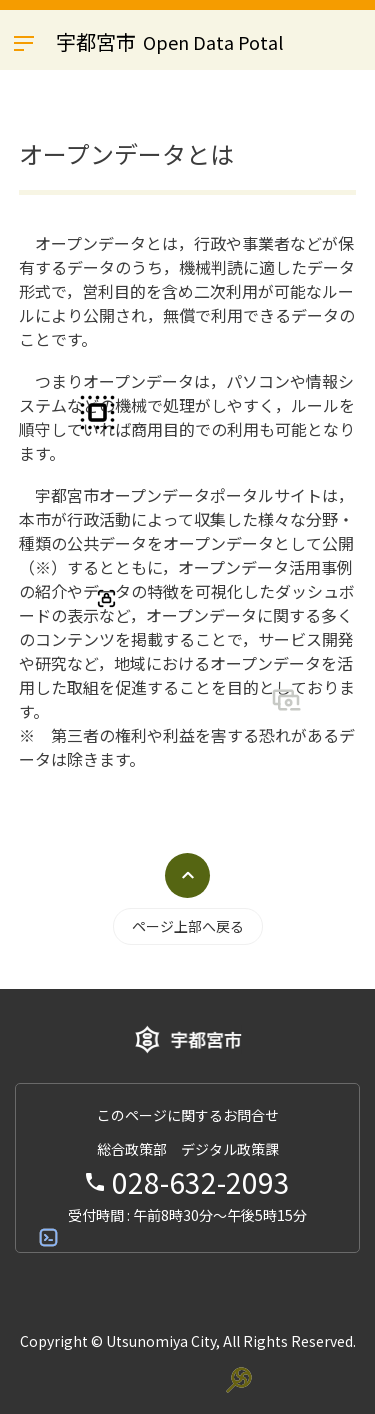  Describe the element at coordinates (286, 700) in the screenshot. I see `remove funds or decrease balance` at that location.